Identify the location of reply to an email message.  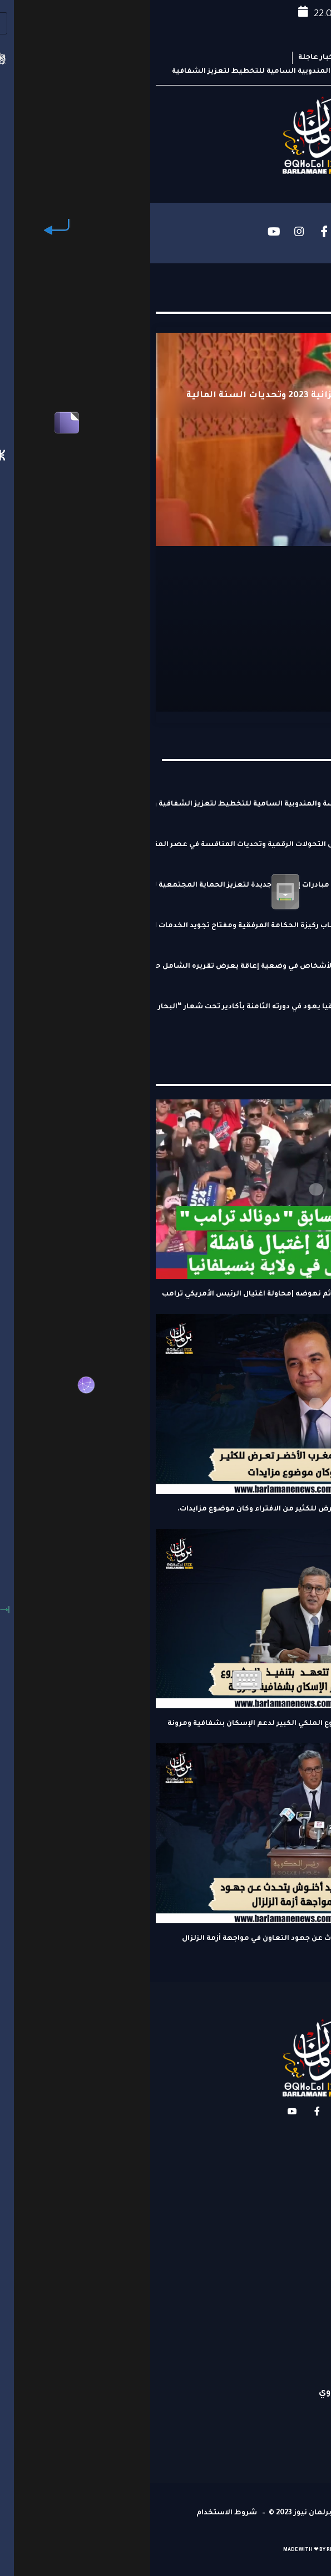
(56, 227).